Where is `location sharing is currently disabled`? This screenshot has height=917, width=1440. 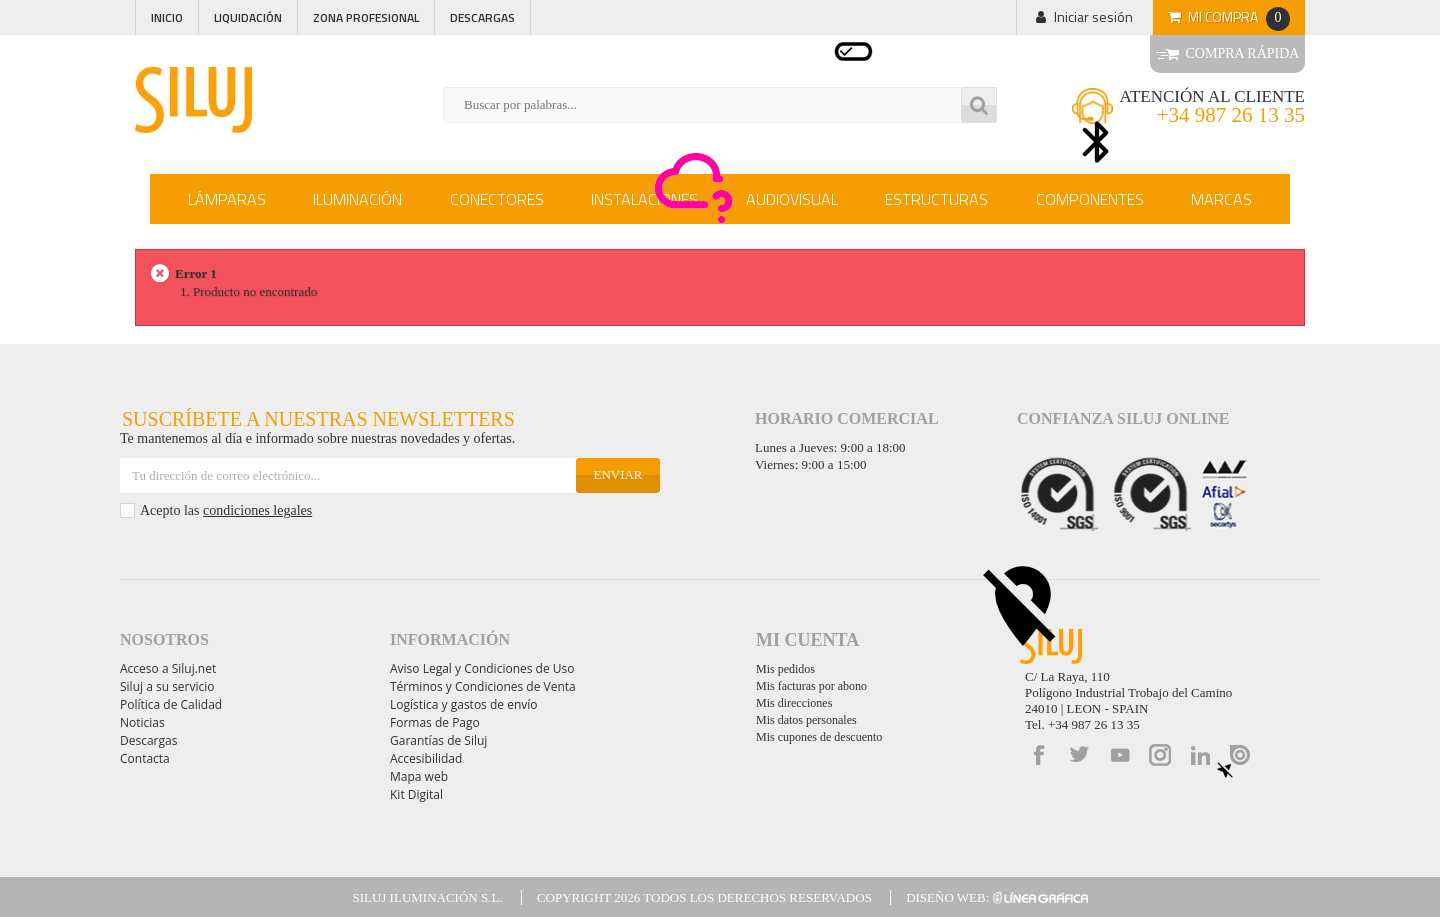
location sharing is currently disabled is located at coordinates (1224, 770).